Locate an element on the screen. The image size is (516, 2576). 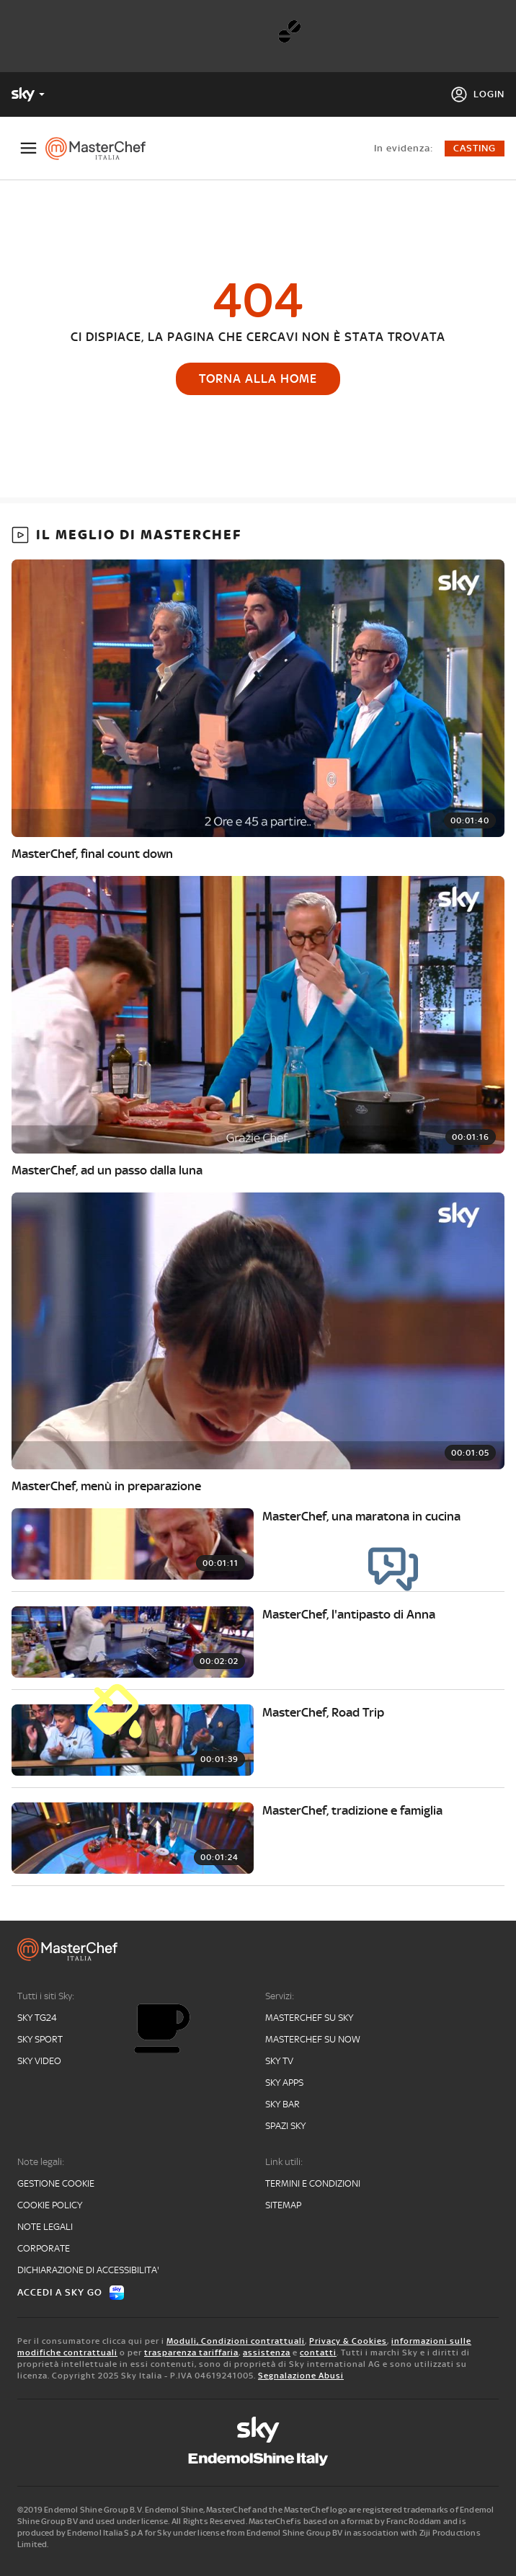
fill an area with color is located at coordinates (113, 1709).